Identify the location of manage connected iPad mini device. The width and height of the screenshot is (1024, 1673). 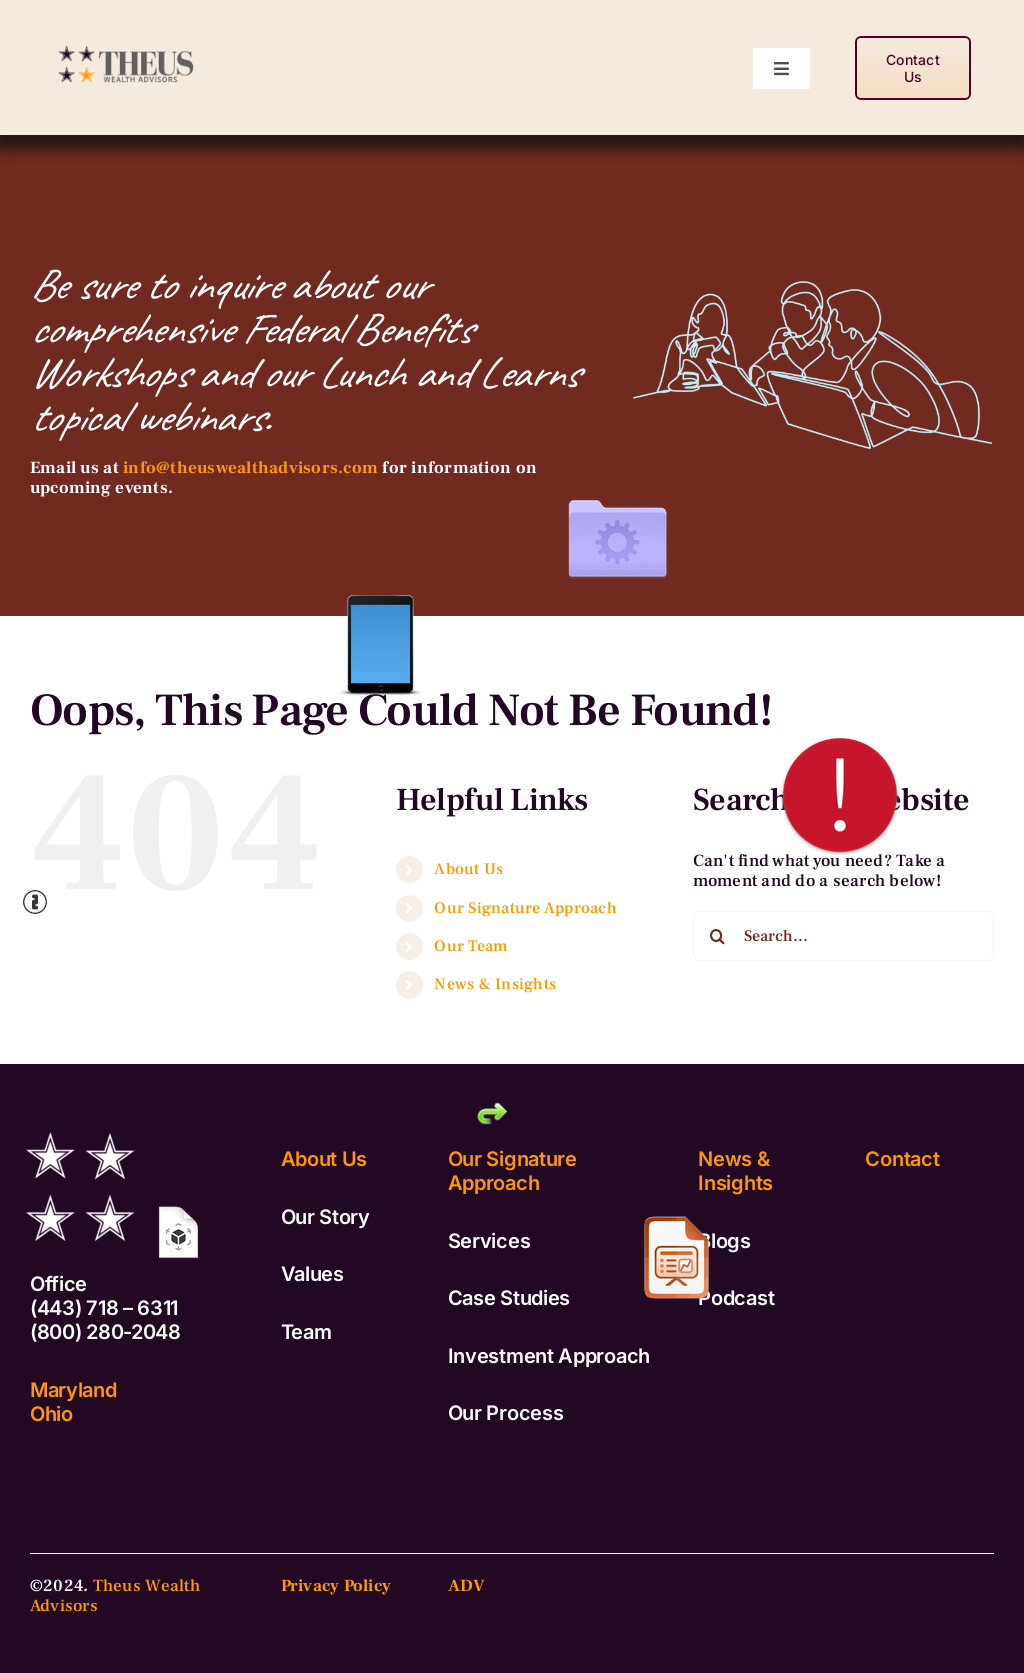
(380, 635).